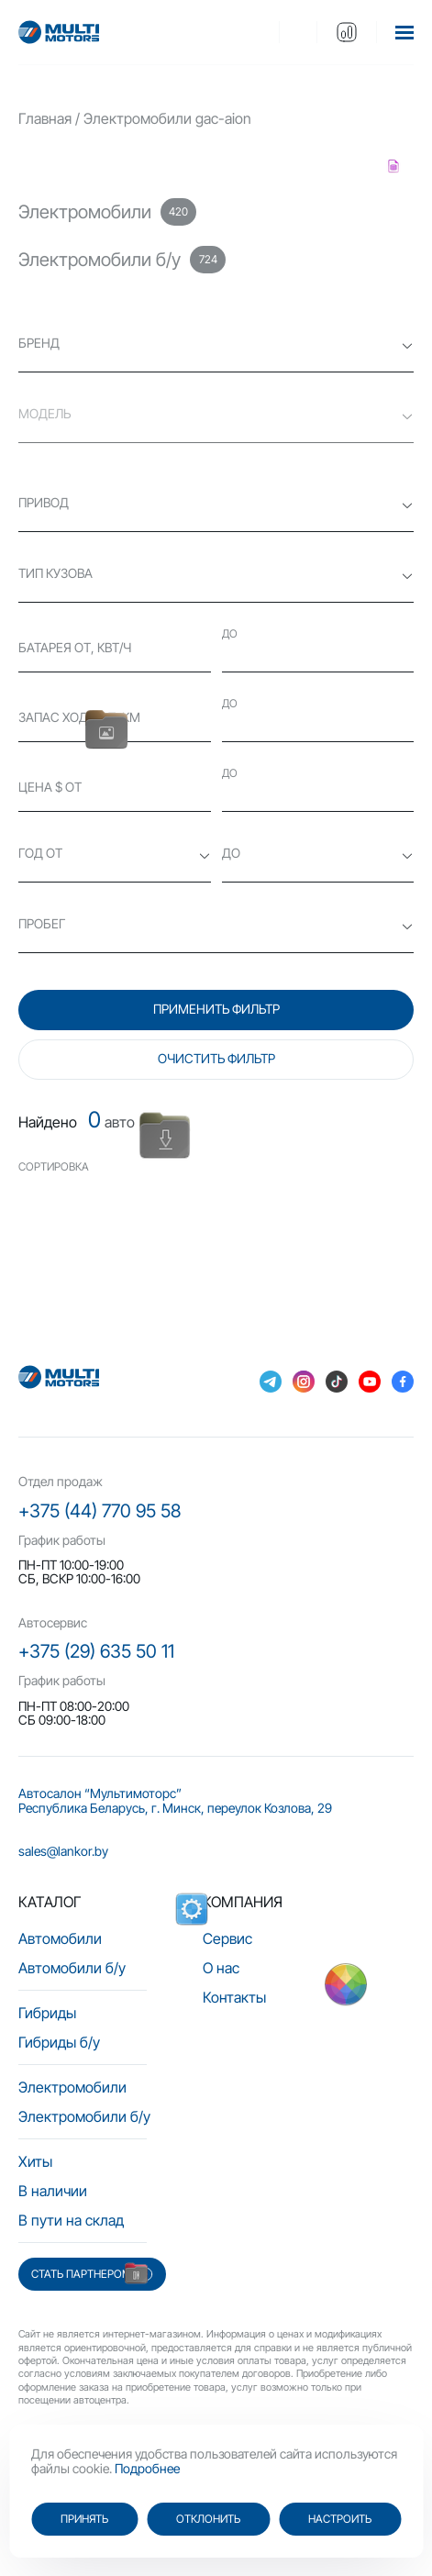 Image resolution: width=432 pixels, height=2576 pixels. Describe the element at coordinates (346, 1984) in the screenshot. I see `access color and theme preferences` at that location.